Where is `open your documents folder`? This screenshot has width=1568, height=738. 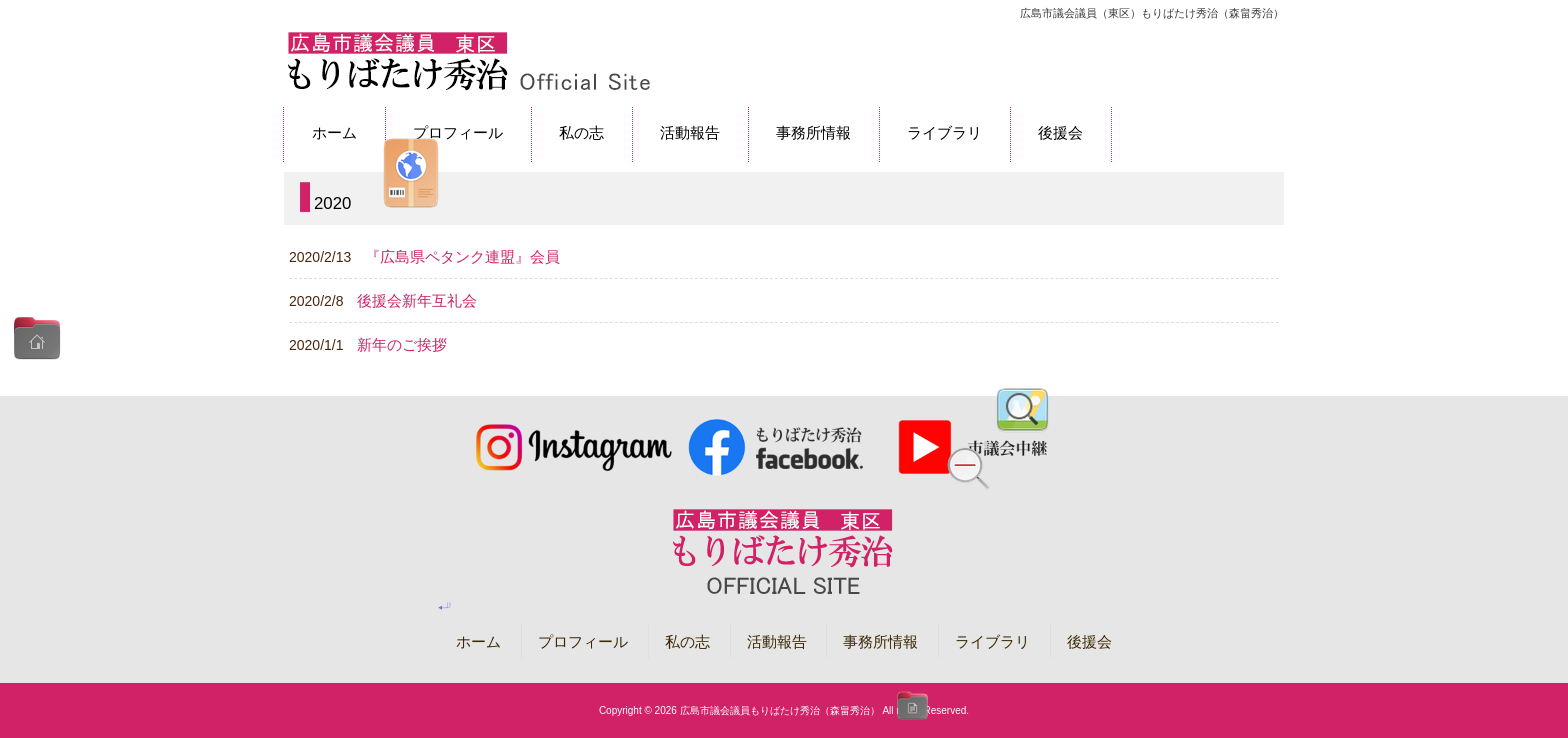
open your documents folder is located at coordinates (912, 705).